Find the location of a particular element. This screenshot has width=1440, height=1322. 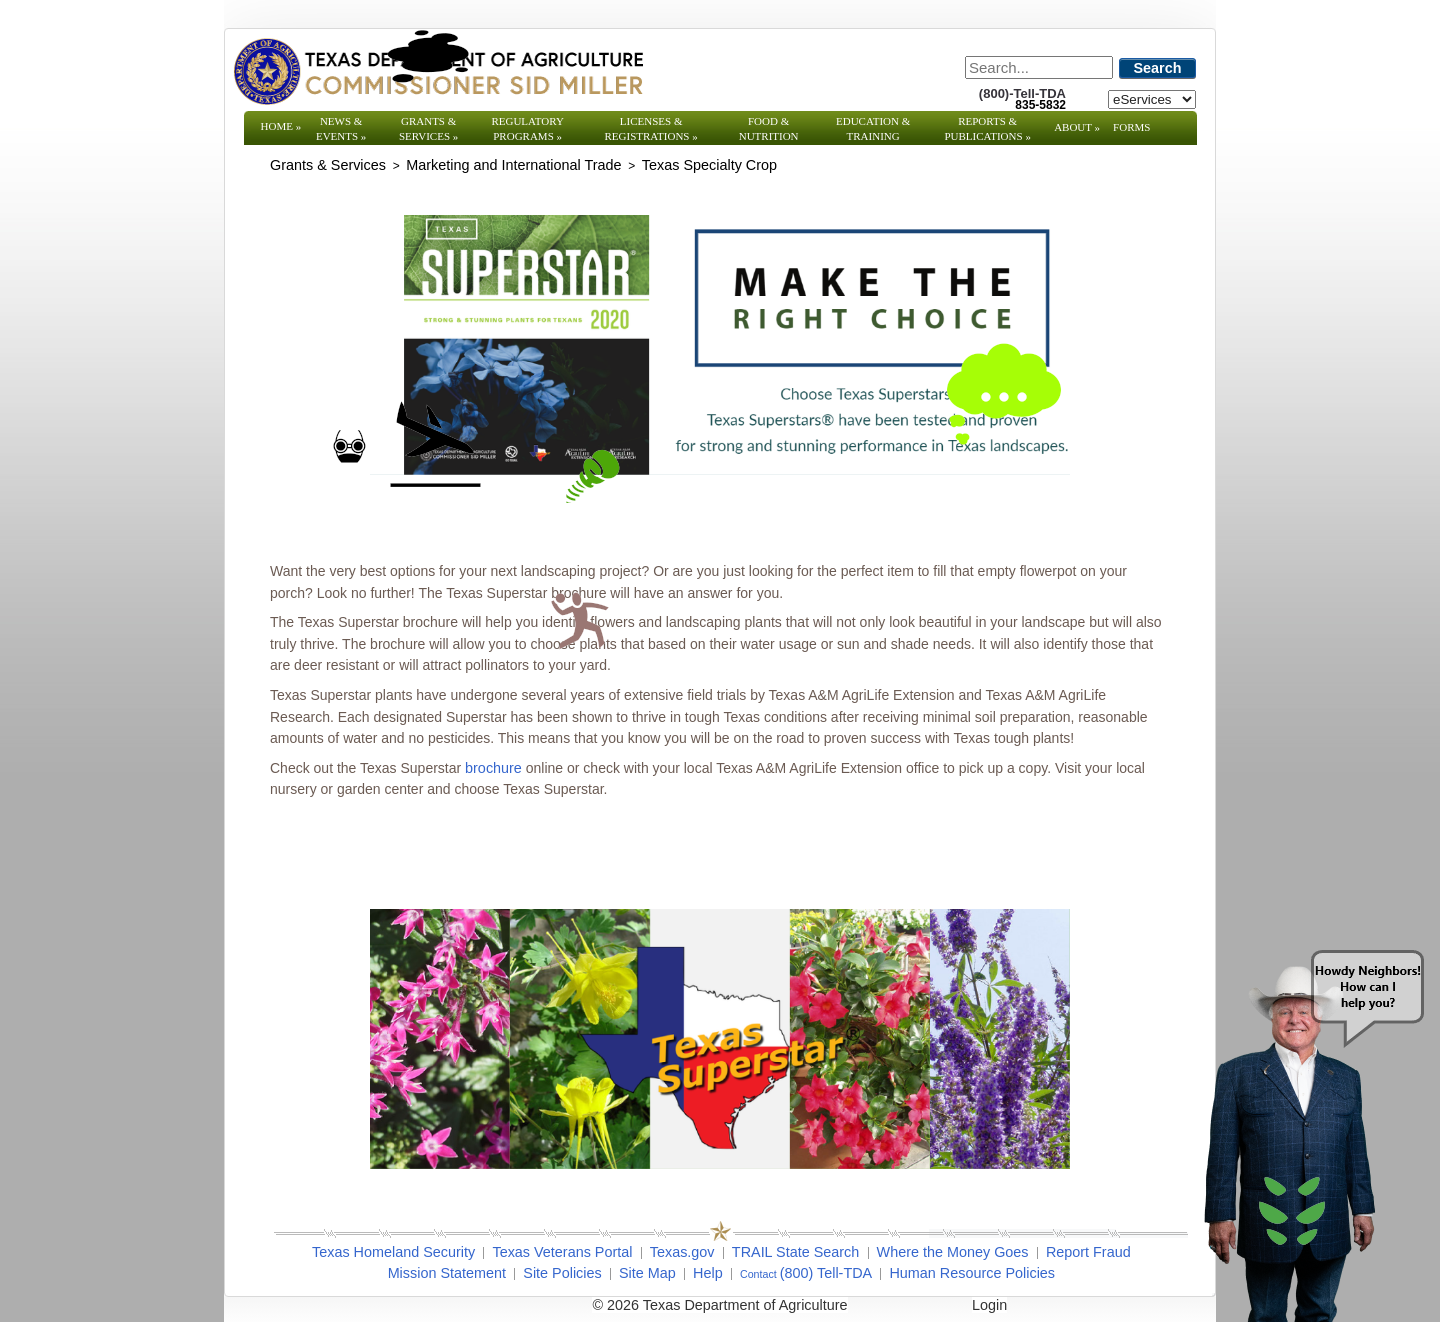

indicates incoming flight arrival is located at coordinates (435, 446).